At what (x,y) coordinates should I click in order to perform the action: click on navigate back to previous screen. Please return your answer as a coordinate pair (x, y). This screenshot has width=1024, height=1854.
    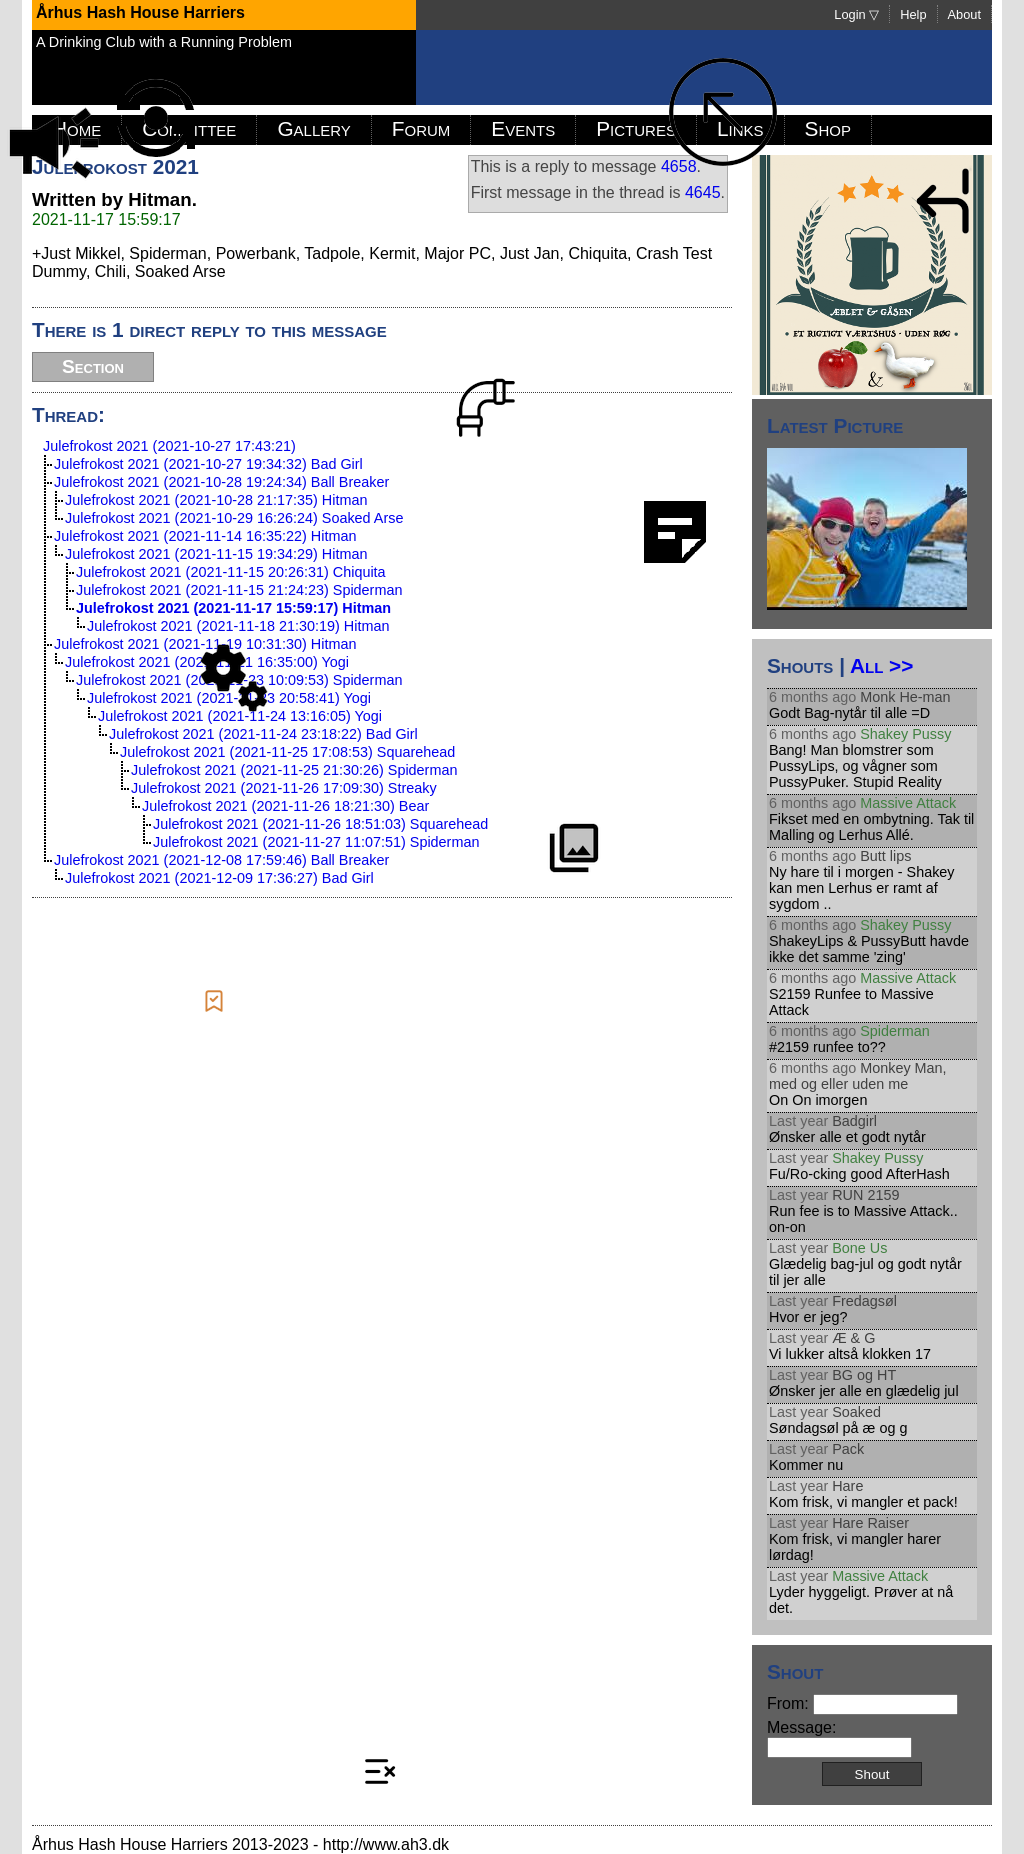
    Looking at the image, I should click on (723, 112).